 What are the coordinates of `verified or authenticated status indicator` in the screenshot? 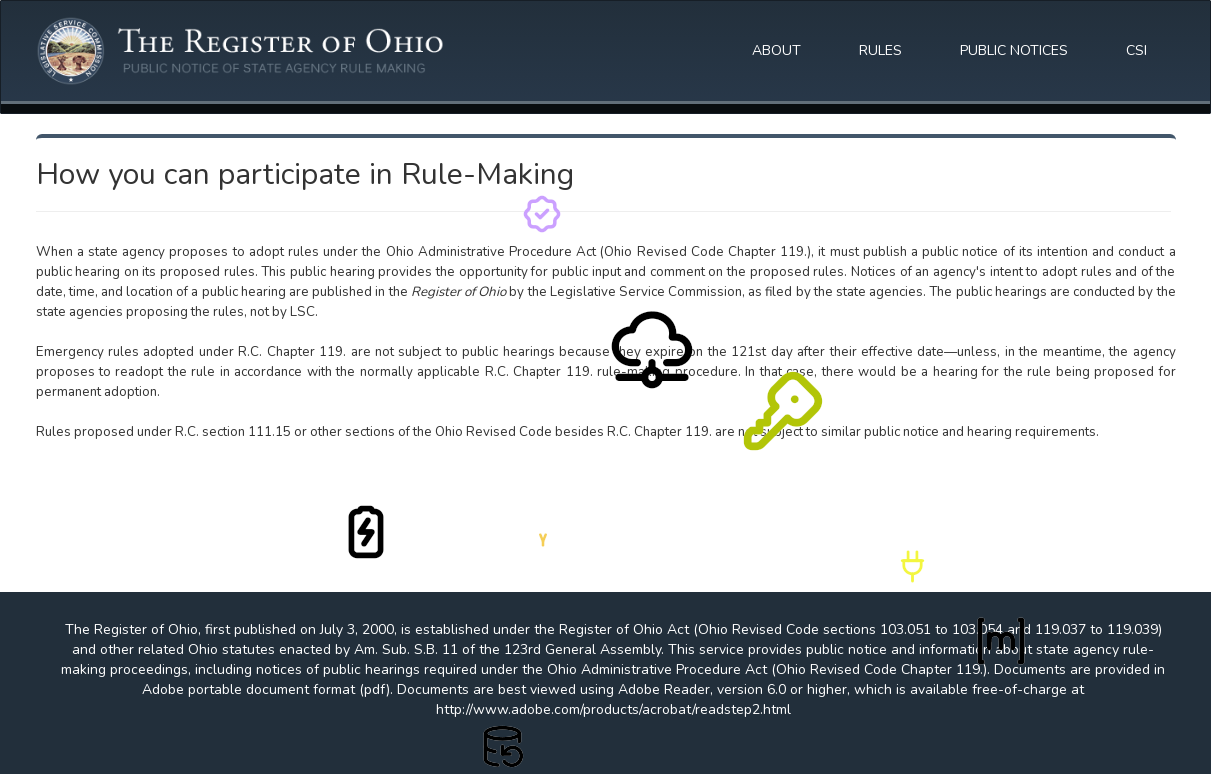 It's located at (542, 214).